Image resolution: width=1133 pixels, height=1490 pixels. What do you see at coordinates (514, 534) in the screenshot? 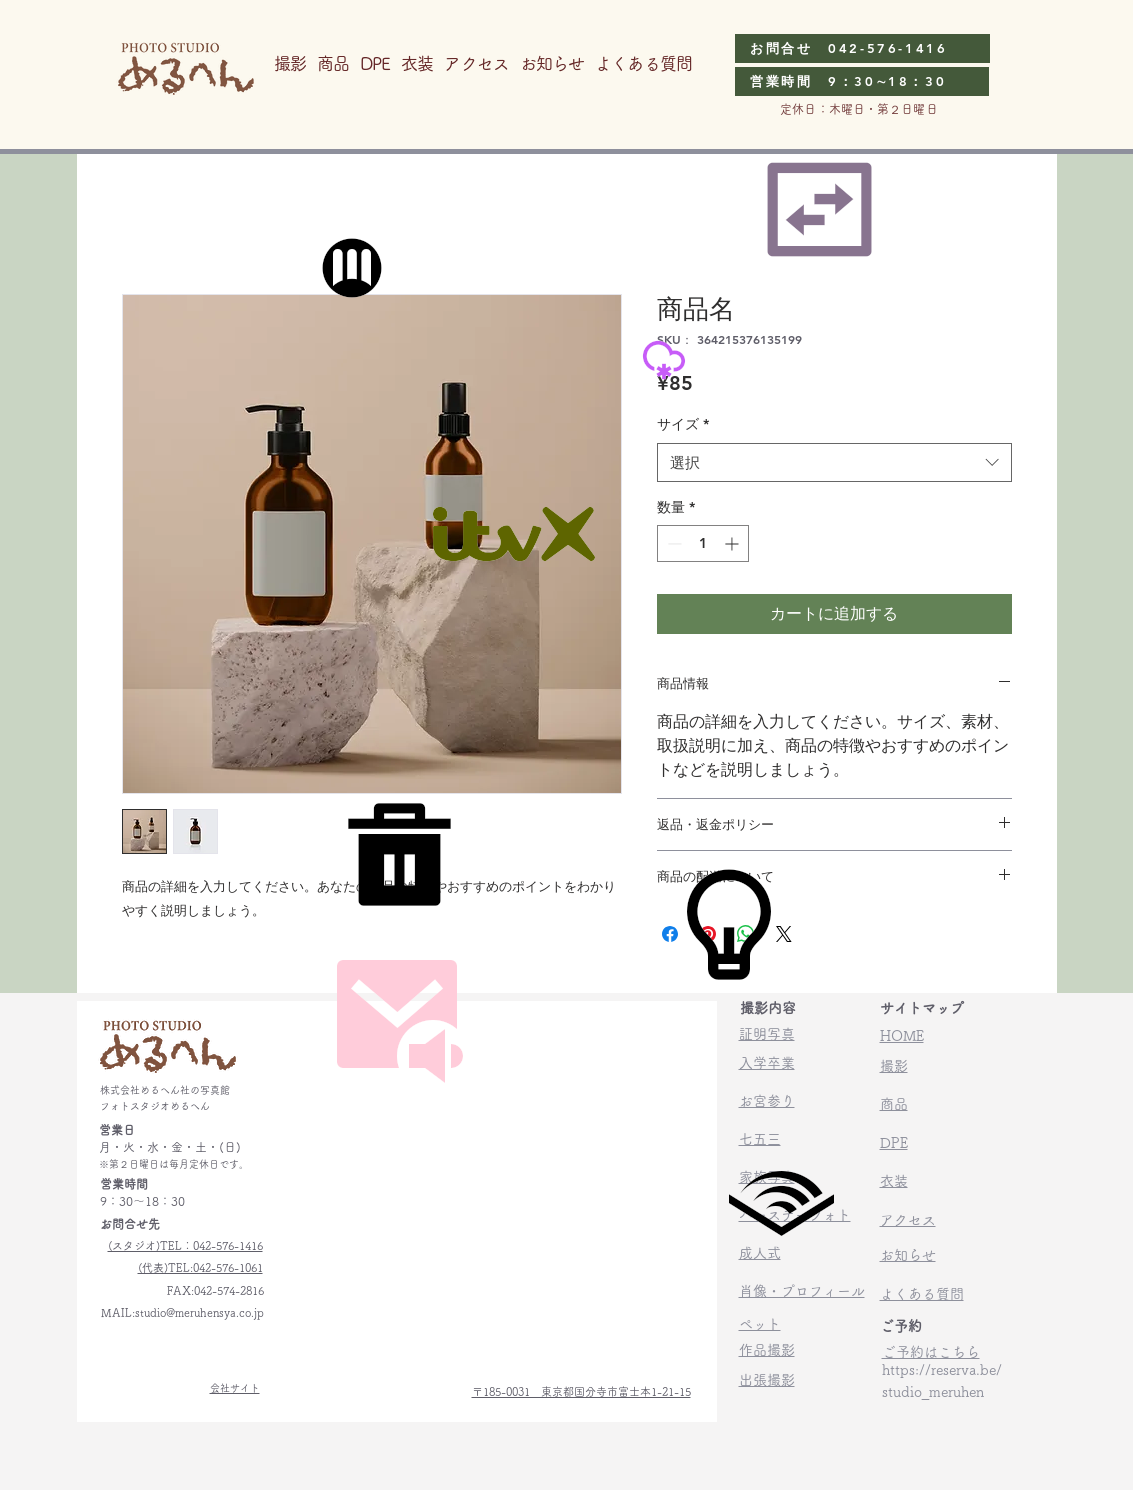
I see `open the ITVX streaming app` at bounding box center [514, 534].